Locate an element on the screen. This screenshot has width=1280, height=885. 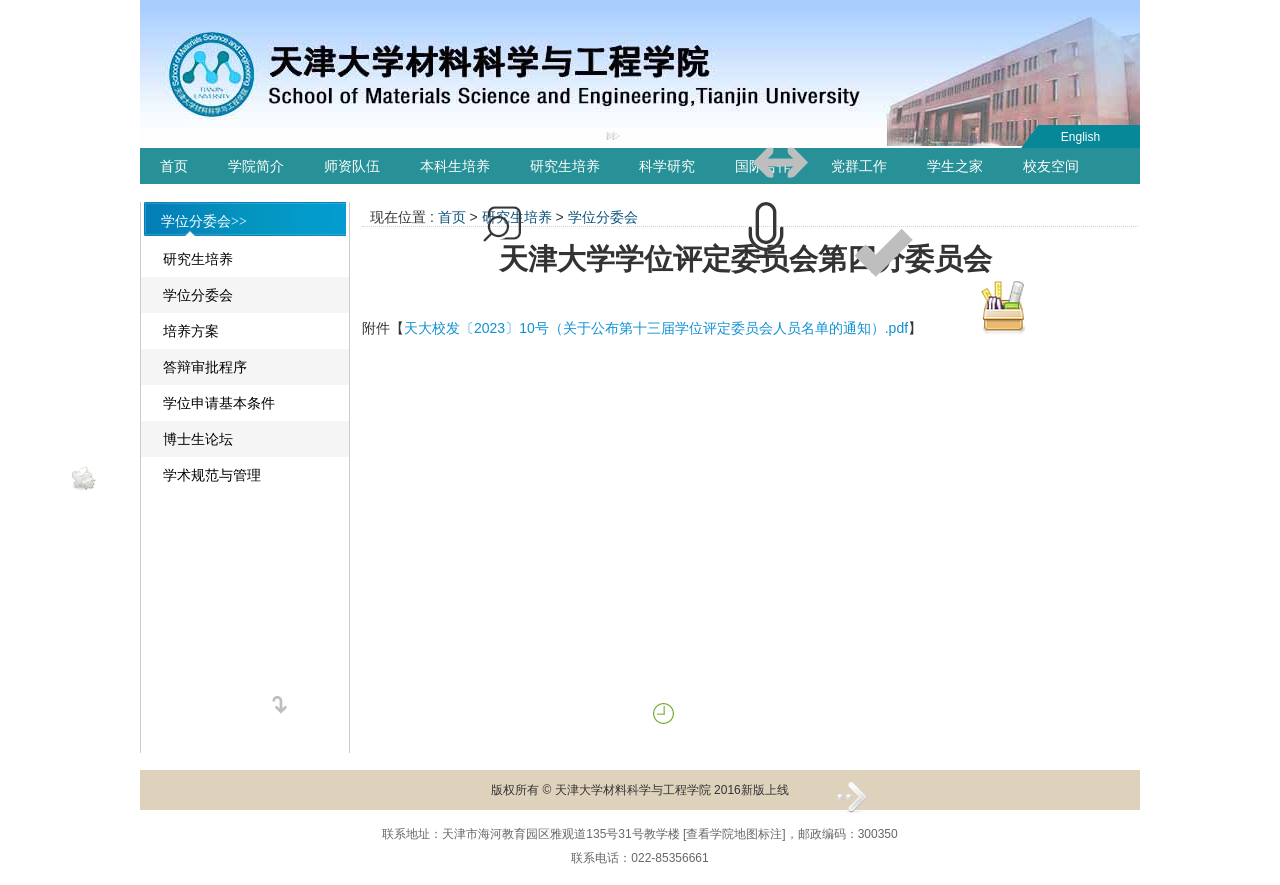
access microphone or audio input settings is located at coordinates (766, 230).